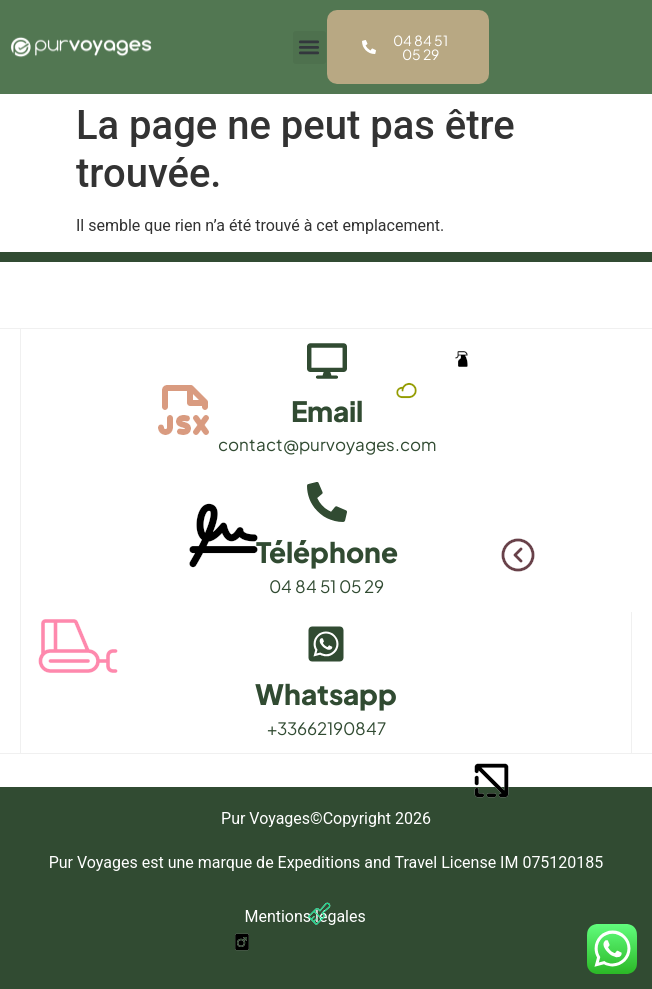 The width and height of the screenshot is (652, 989). What do you see at coordinates (462, 359) in the screenshot?
I see `access cleaning or maintenance tools` at bounding box center [462, 359].